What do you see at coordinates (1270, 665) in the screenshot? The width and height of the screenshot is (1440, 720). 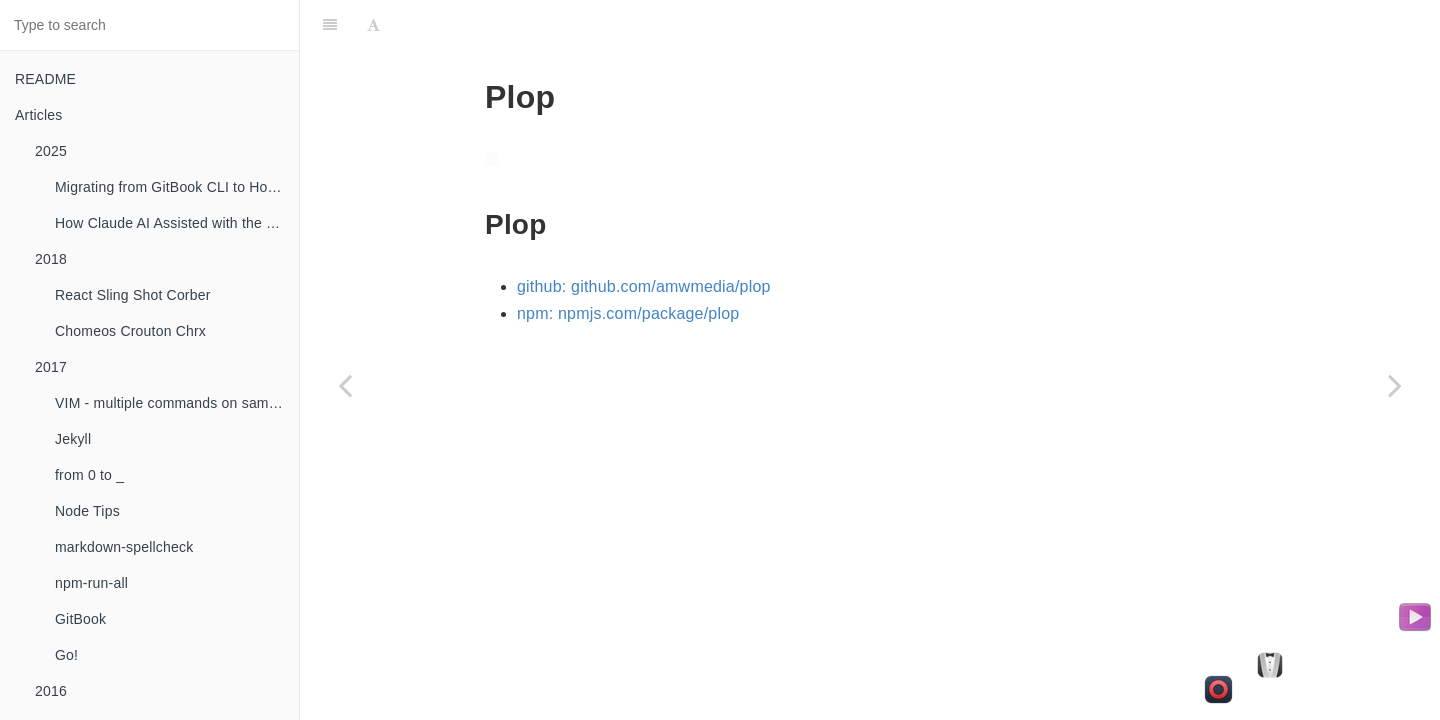 I see `open theme configuration settings` at bounding box center [1270, 665].